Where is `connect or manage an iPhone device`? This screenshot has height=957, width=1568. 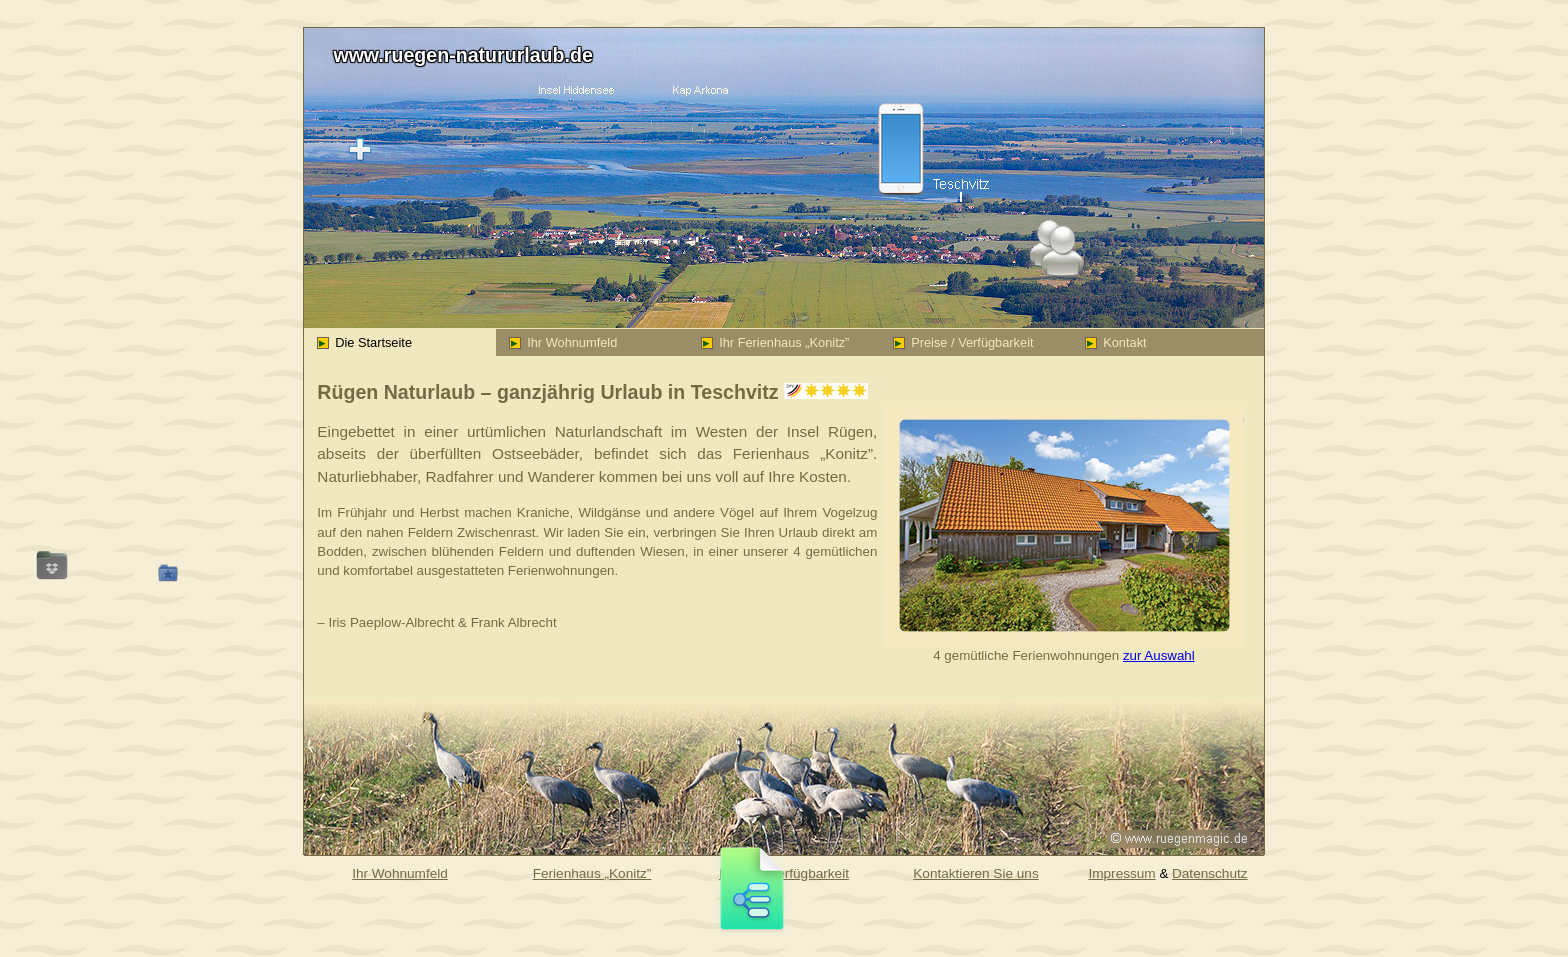
connect or manage an iPhone device is located at coordinates (901, 150).